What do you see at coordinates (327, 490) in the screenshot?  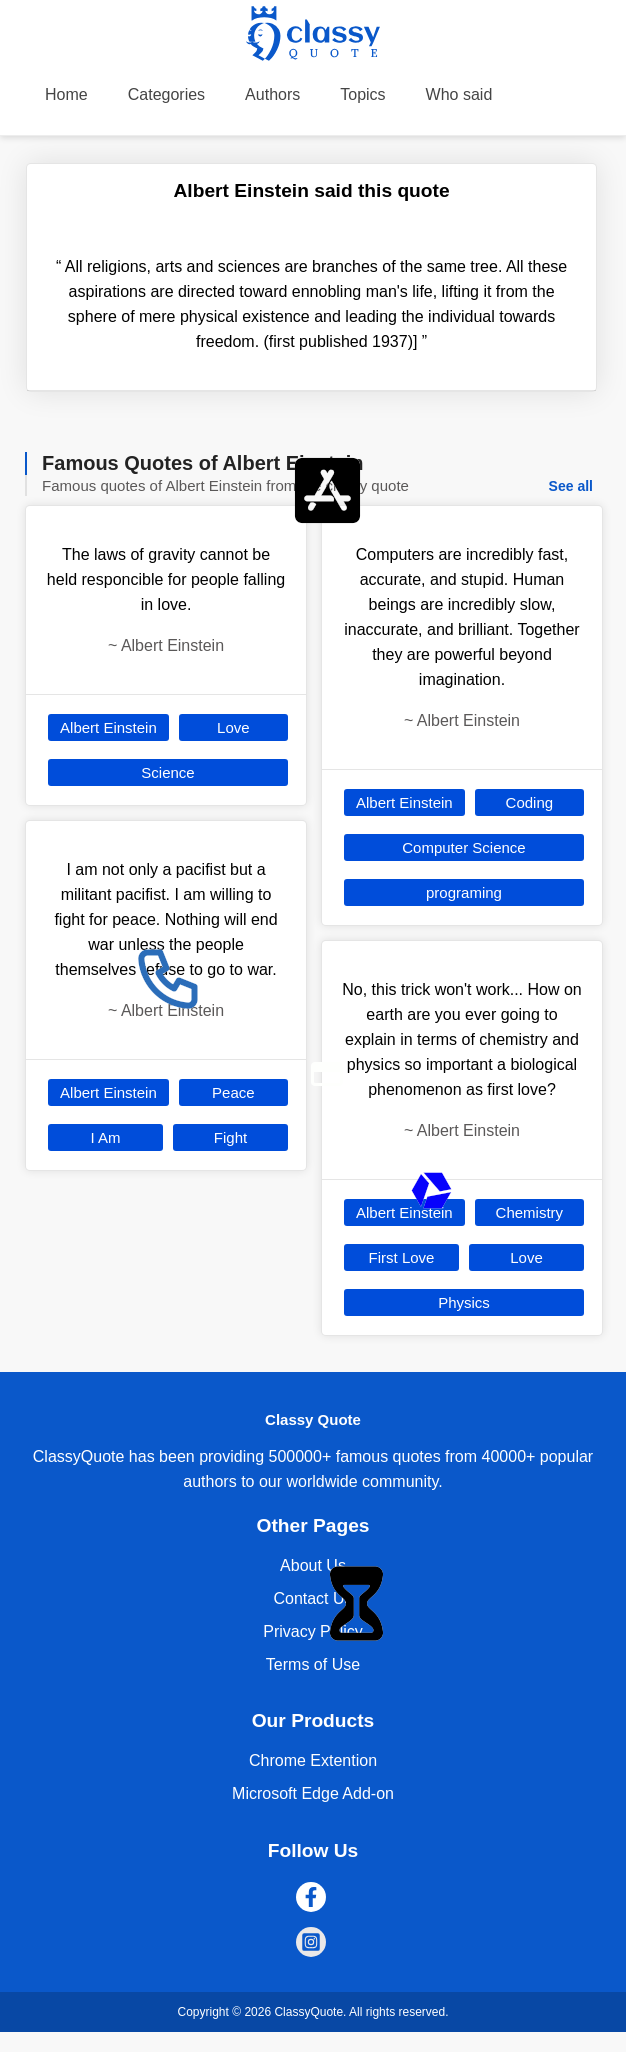 I see `open the apple app store` at bounding box center [327, 490].